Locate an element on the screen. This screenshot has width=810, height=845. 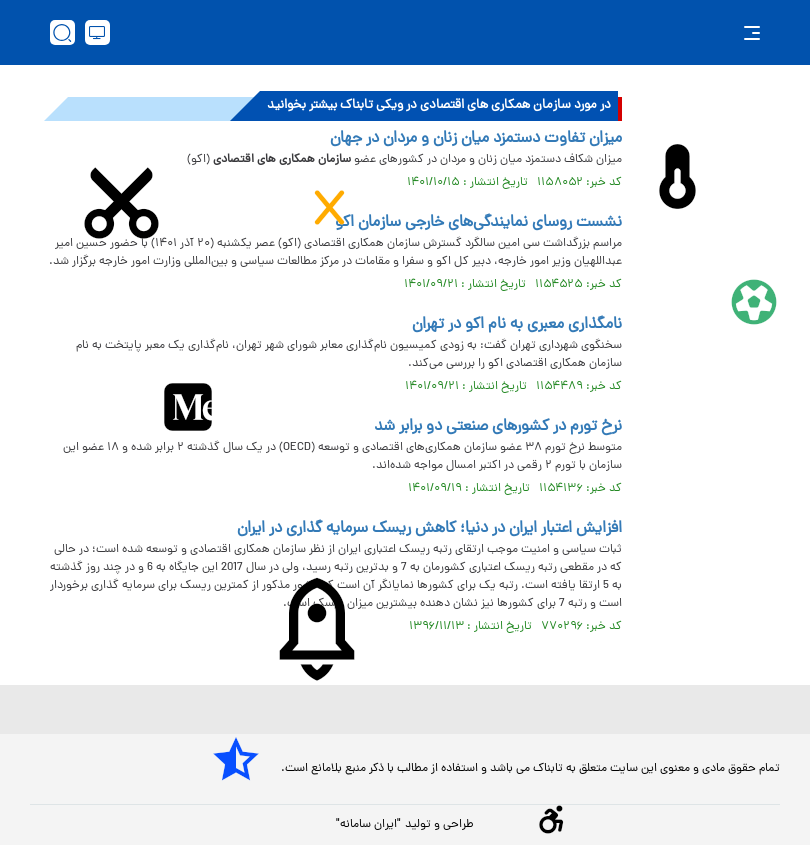
indicates medium or moderate temperature is located at coordinates (677, 176).